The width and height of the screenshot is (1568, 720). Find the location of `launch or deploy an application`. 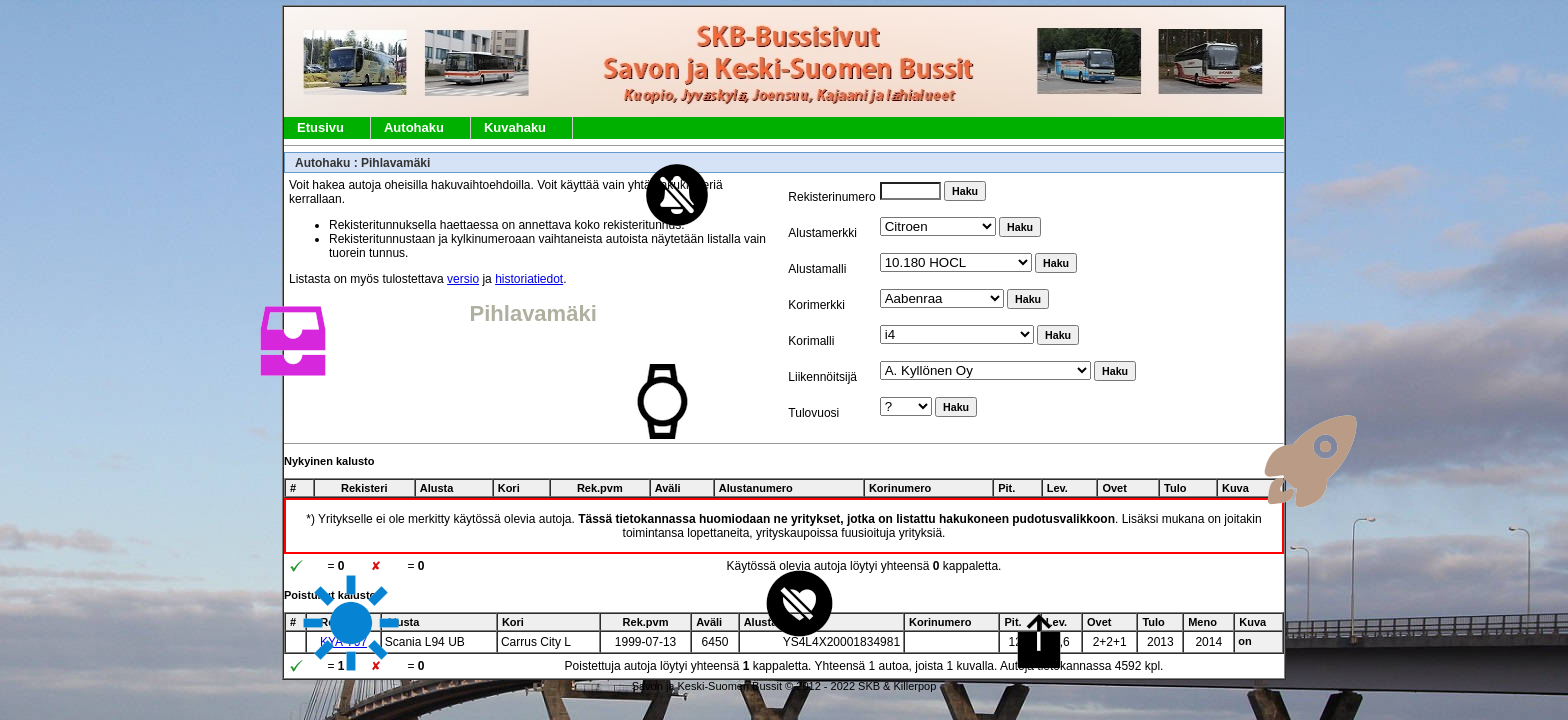

launch or deploy an application is located at coordinates (1310, 461).